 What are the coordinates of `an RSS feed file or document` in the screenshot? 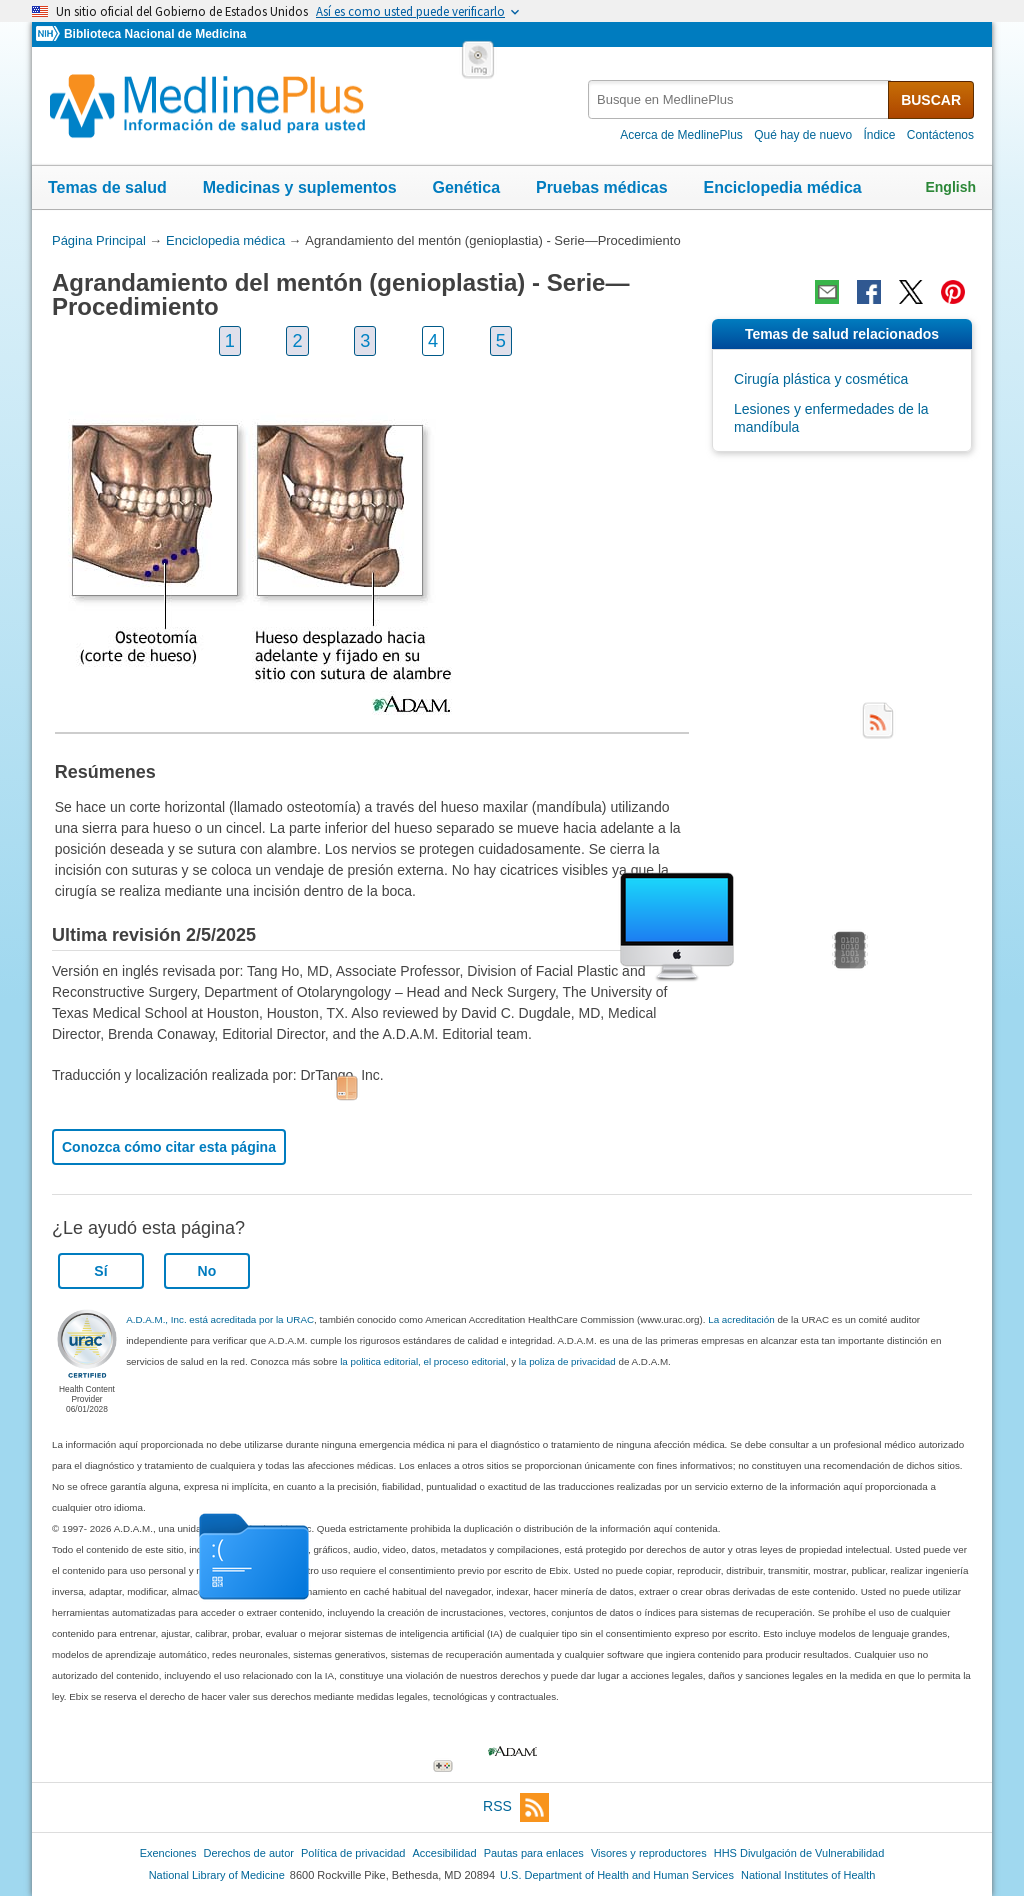 It's located at (878, 720).